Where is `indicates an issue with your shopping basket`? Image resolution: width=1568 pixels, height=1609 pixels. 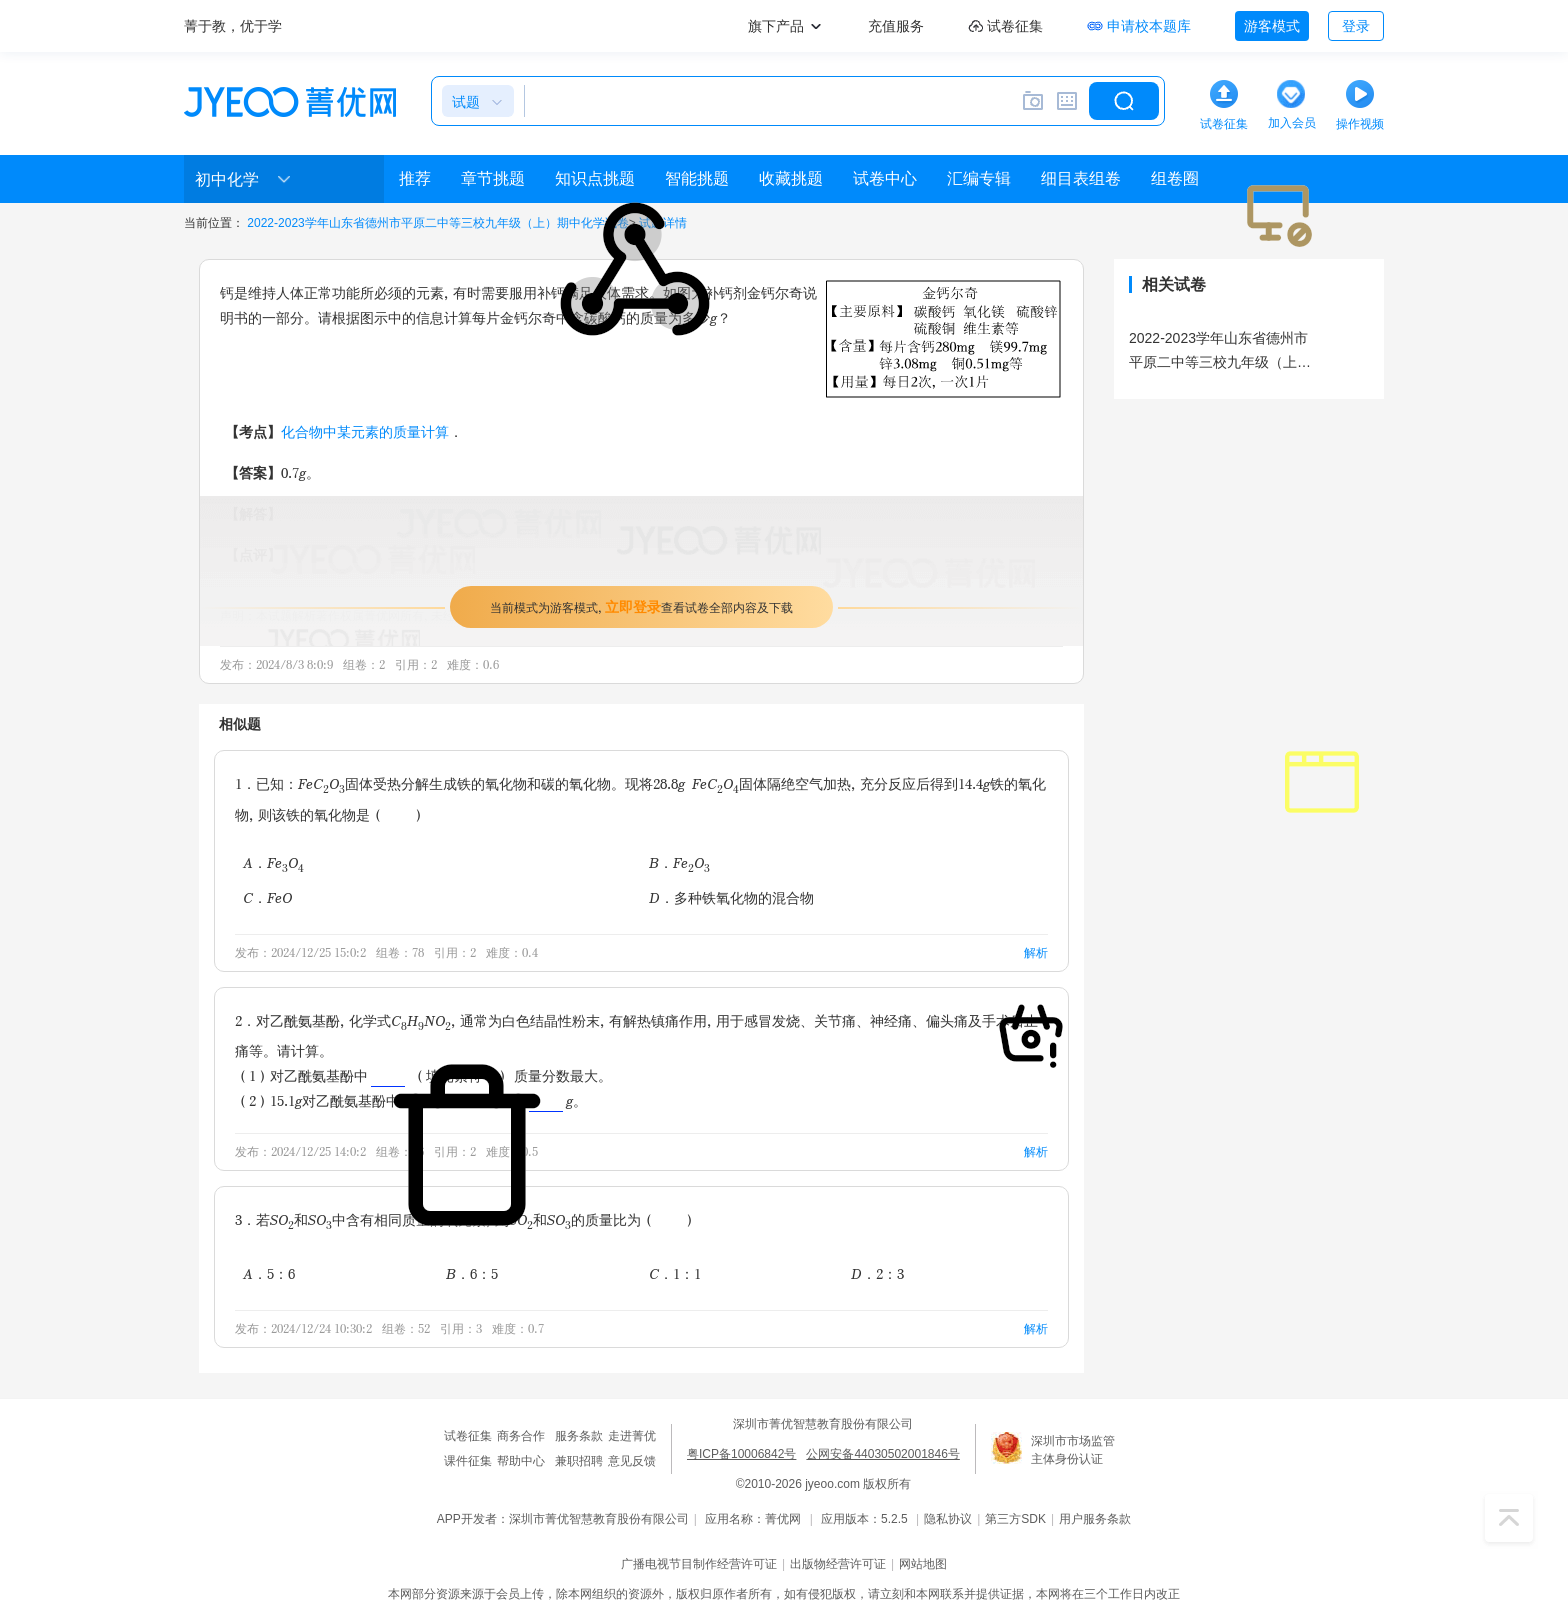 indicates an issue with your shopping basket is located at coordinates (1031, 1033).